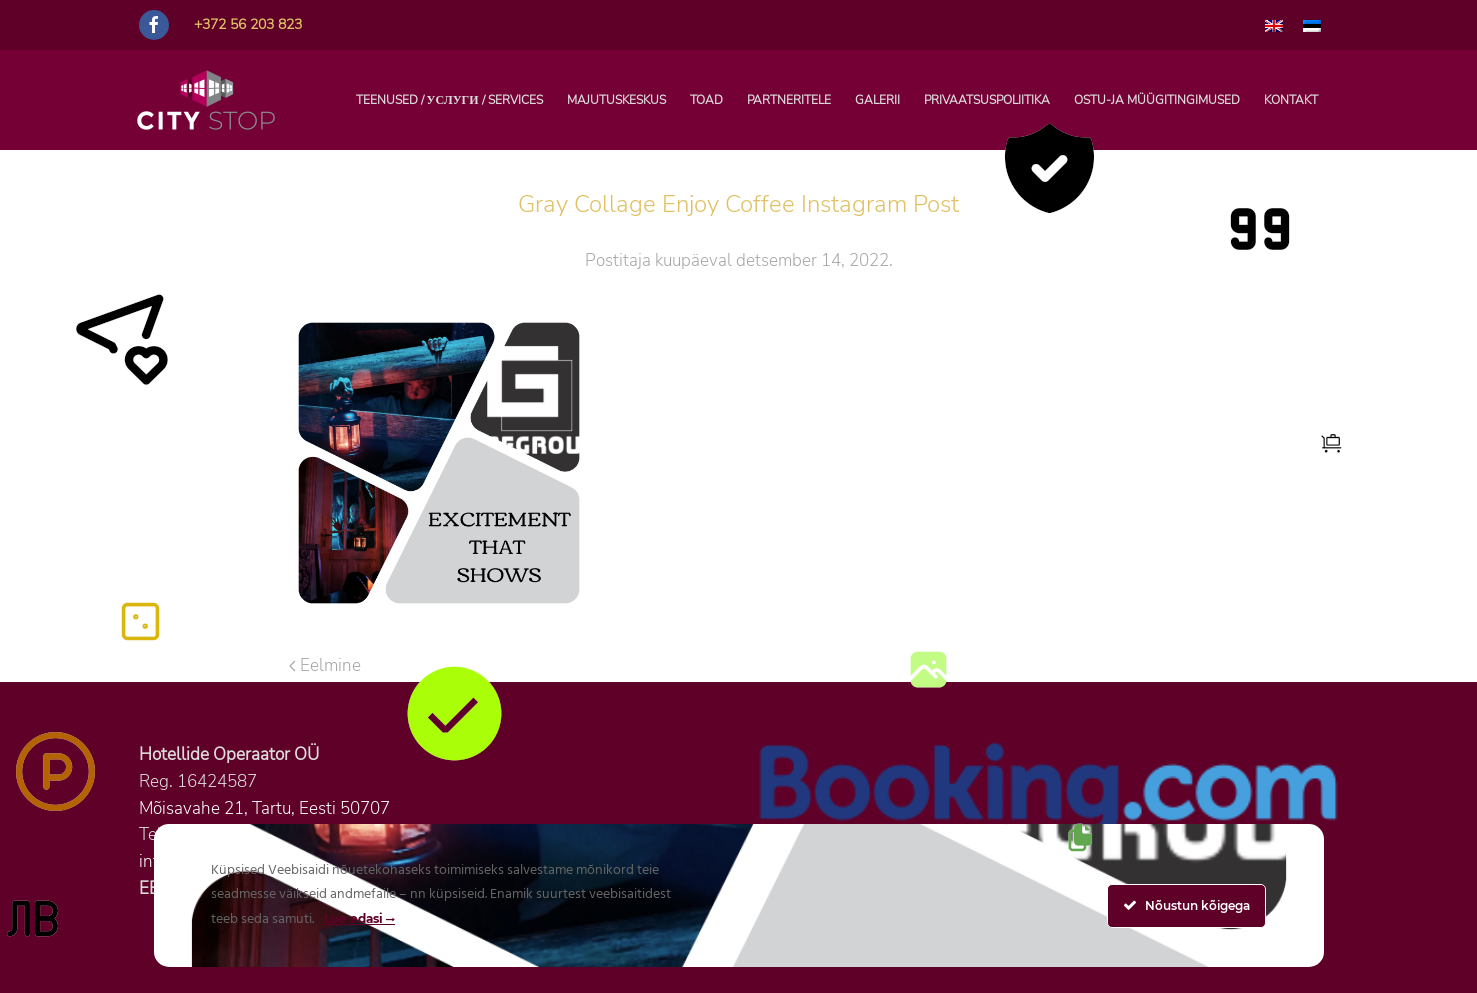 This screenshot has height=993, width=1477. Describe the element at coordinates (928, 669) in the screenshot. I see `view photos or images` at that location.